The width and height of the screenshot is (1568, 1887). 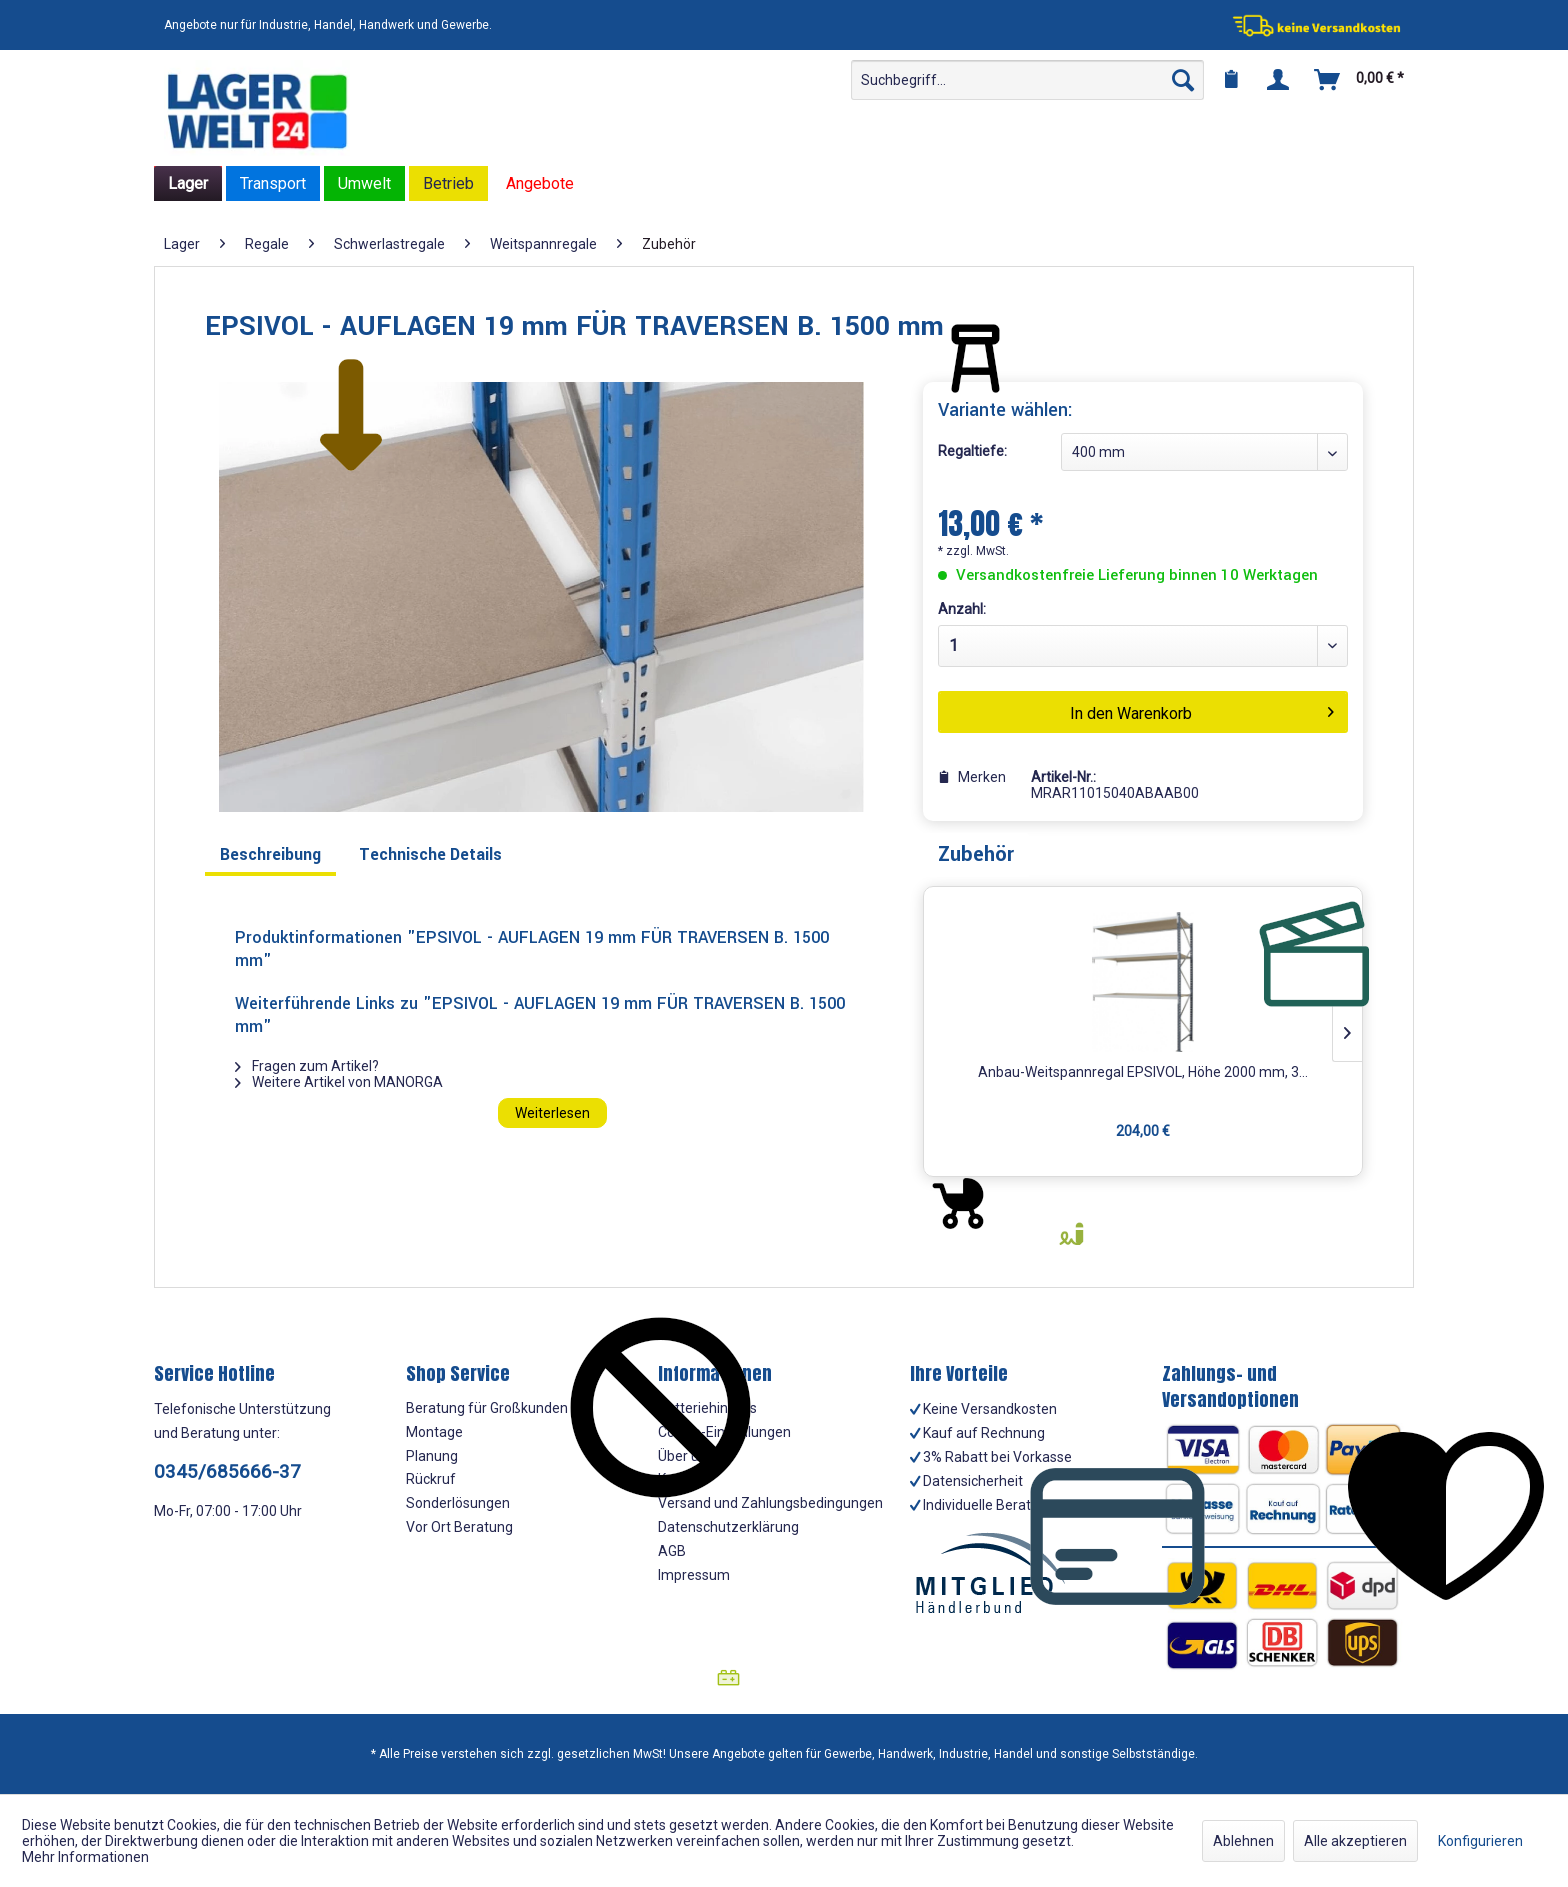 What do you see at coordinates (1117, 1536) in the screenshot?
I see `manage payment methods` at bounding box center [1117, 1536].